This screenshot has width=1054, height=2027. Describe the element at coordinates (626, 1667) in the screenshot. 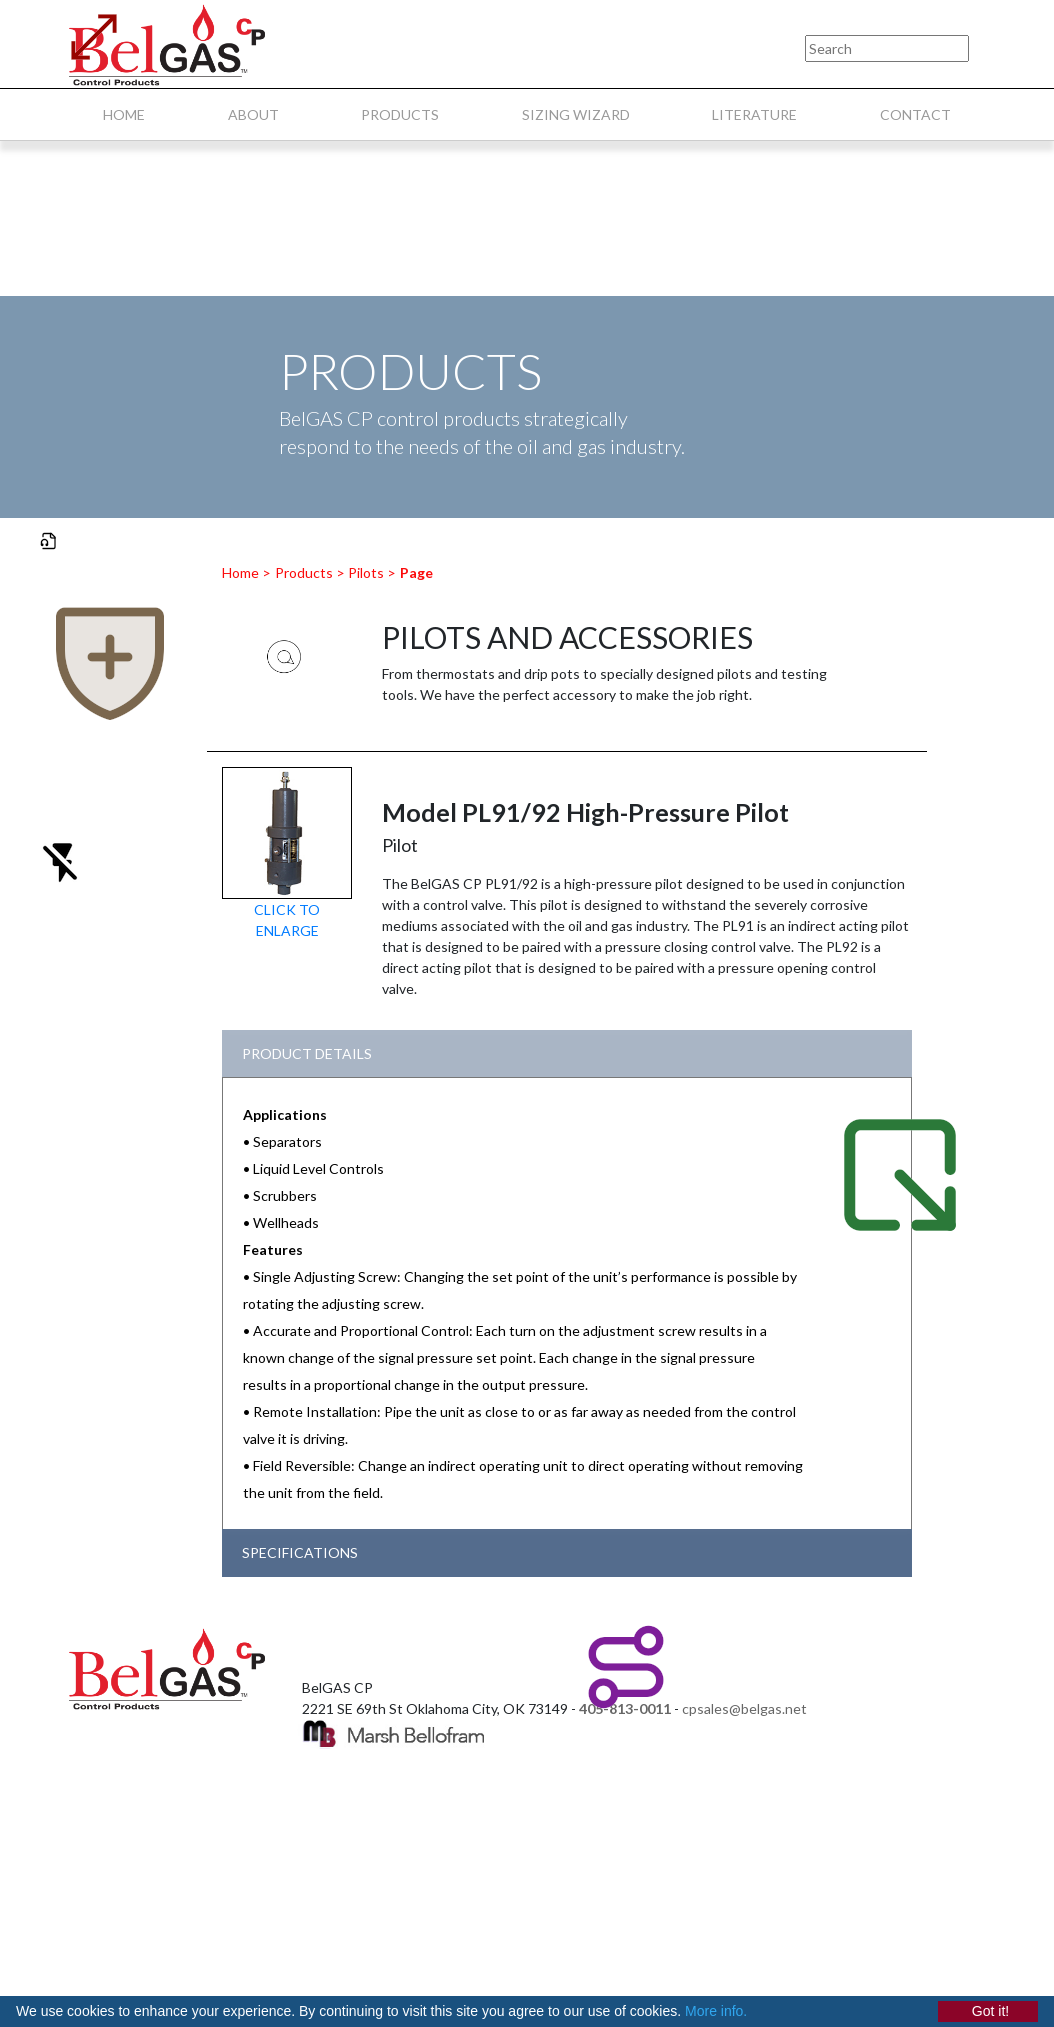

I see `view directions or navigation route` at that location.